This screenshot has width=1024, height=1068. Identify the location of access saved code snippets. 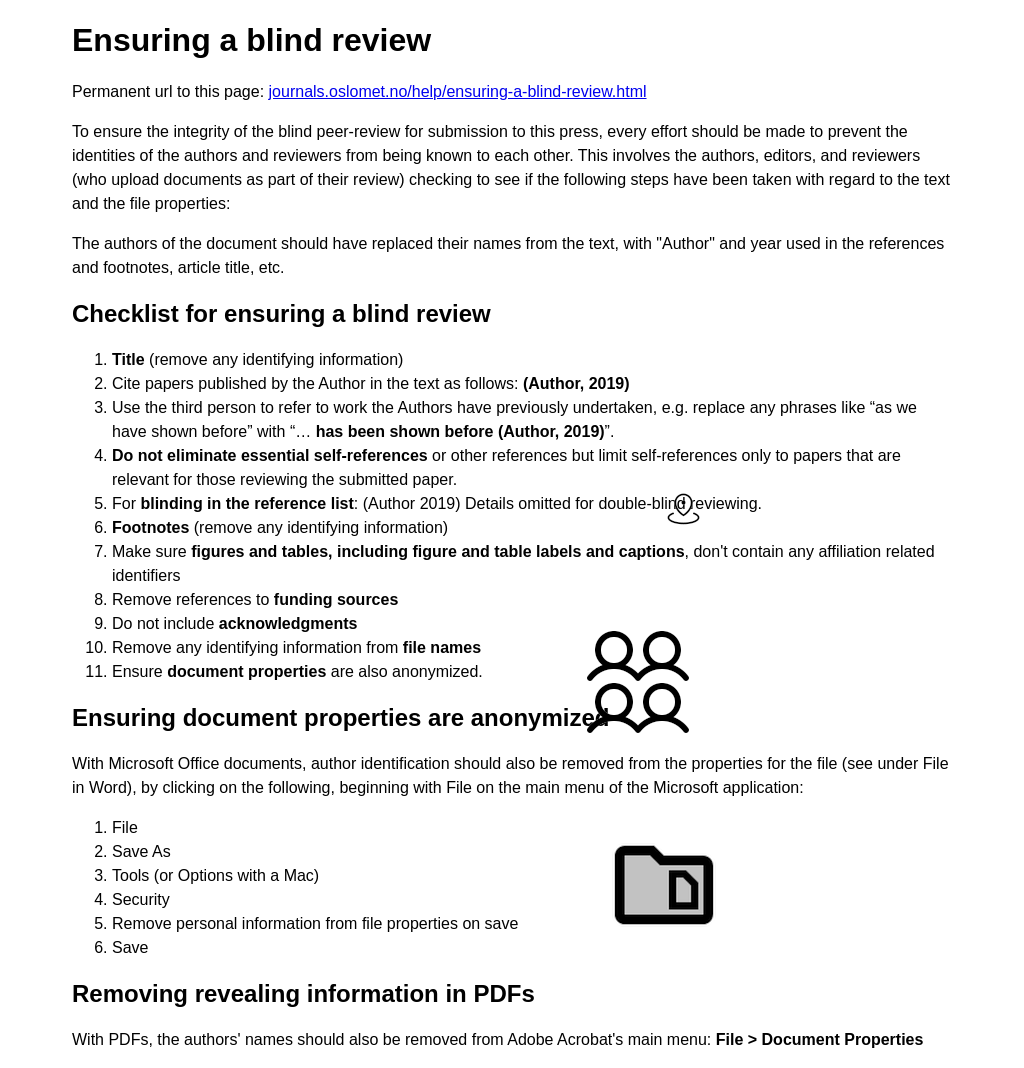
(664, 885).